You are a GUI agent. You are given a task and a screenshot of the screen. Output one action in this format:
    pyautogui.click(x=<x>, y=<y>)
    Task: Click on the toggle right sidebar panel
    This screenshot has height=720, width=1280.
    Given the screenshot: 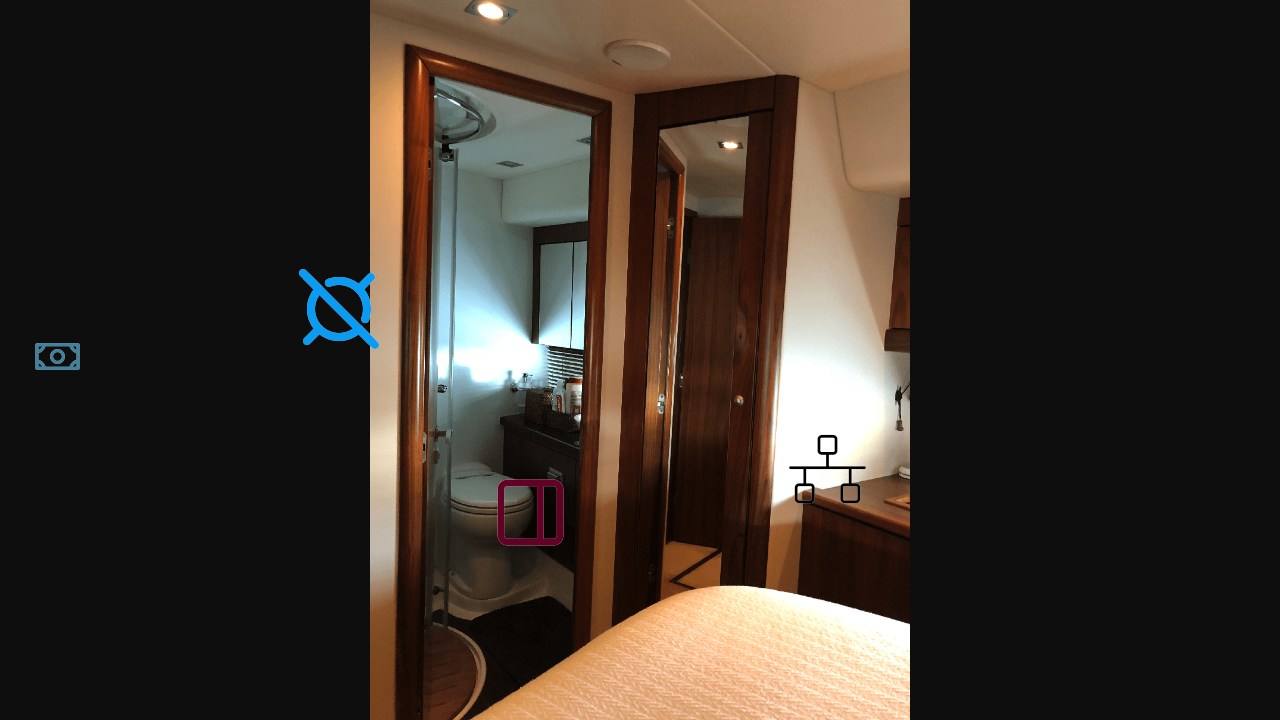 What is the action you would take?
    pyautogui.click(x=530, y=512)
    